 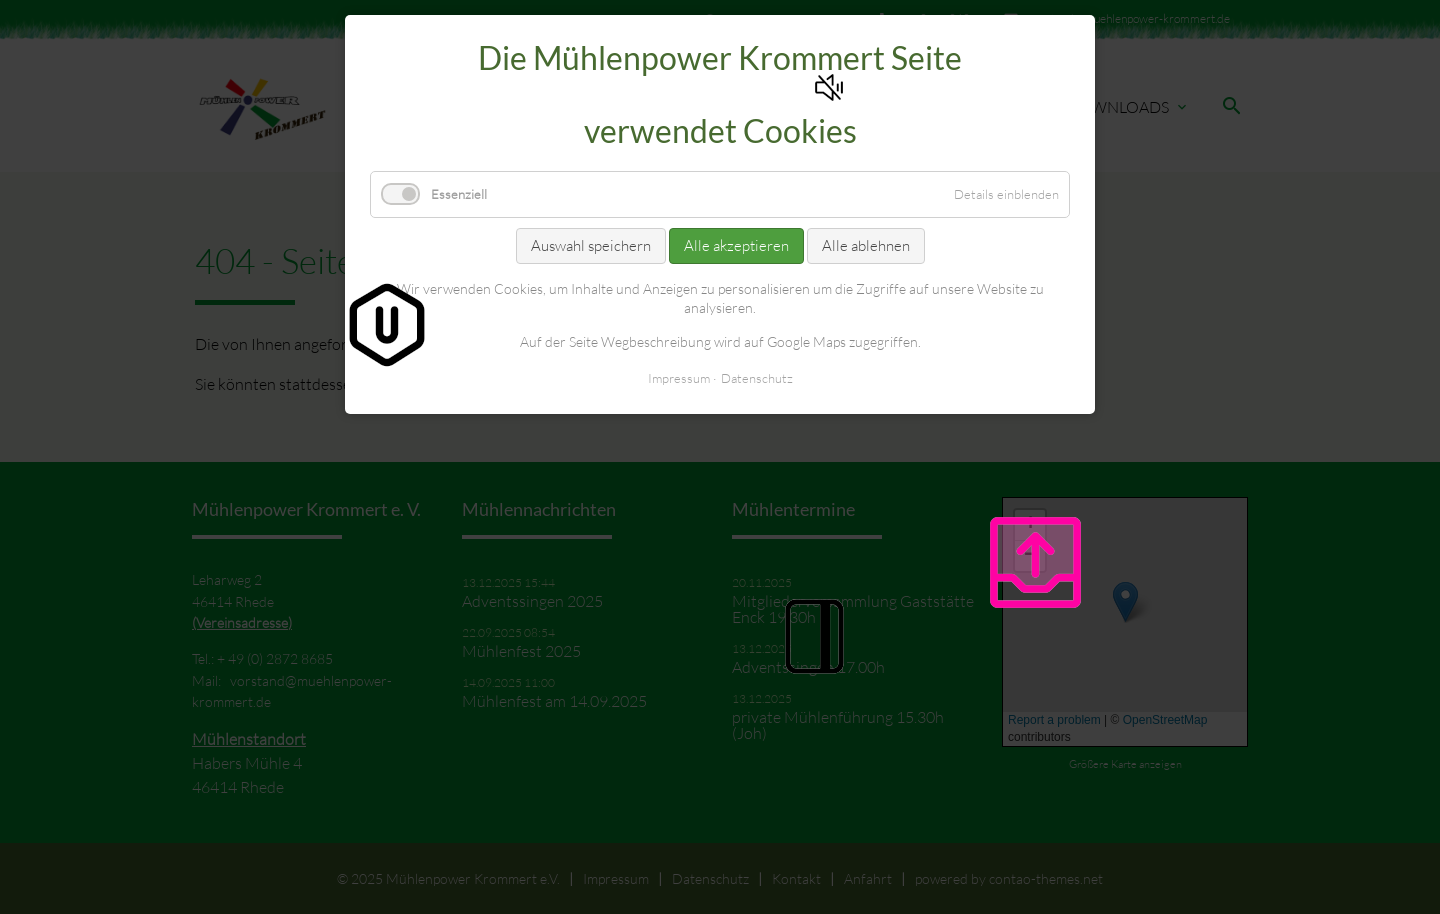 What do you see at coordinates (814, 636) in the screenshot?
I see `open your journal or diary` at bounding box center [814, 636].